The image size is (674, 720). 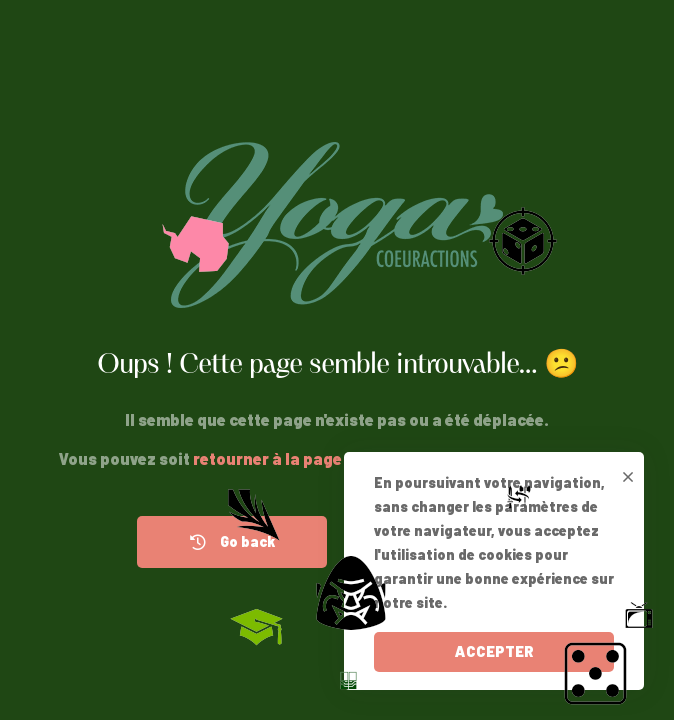 What do you see at coordinates (195, 244) in the screenshot?
I see `view wildlife or nature-related content` at bounding box center [195, 244].